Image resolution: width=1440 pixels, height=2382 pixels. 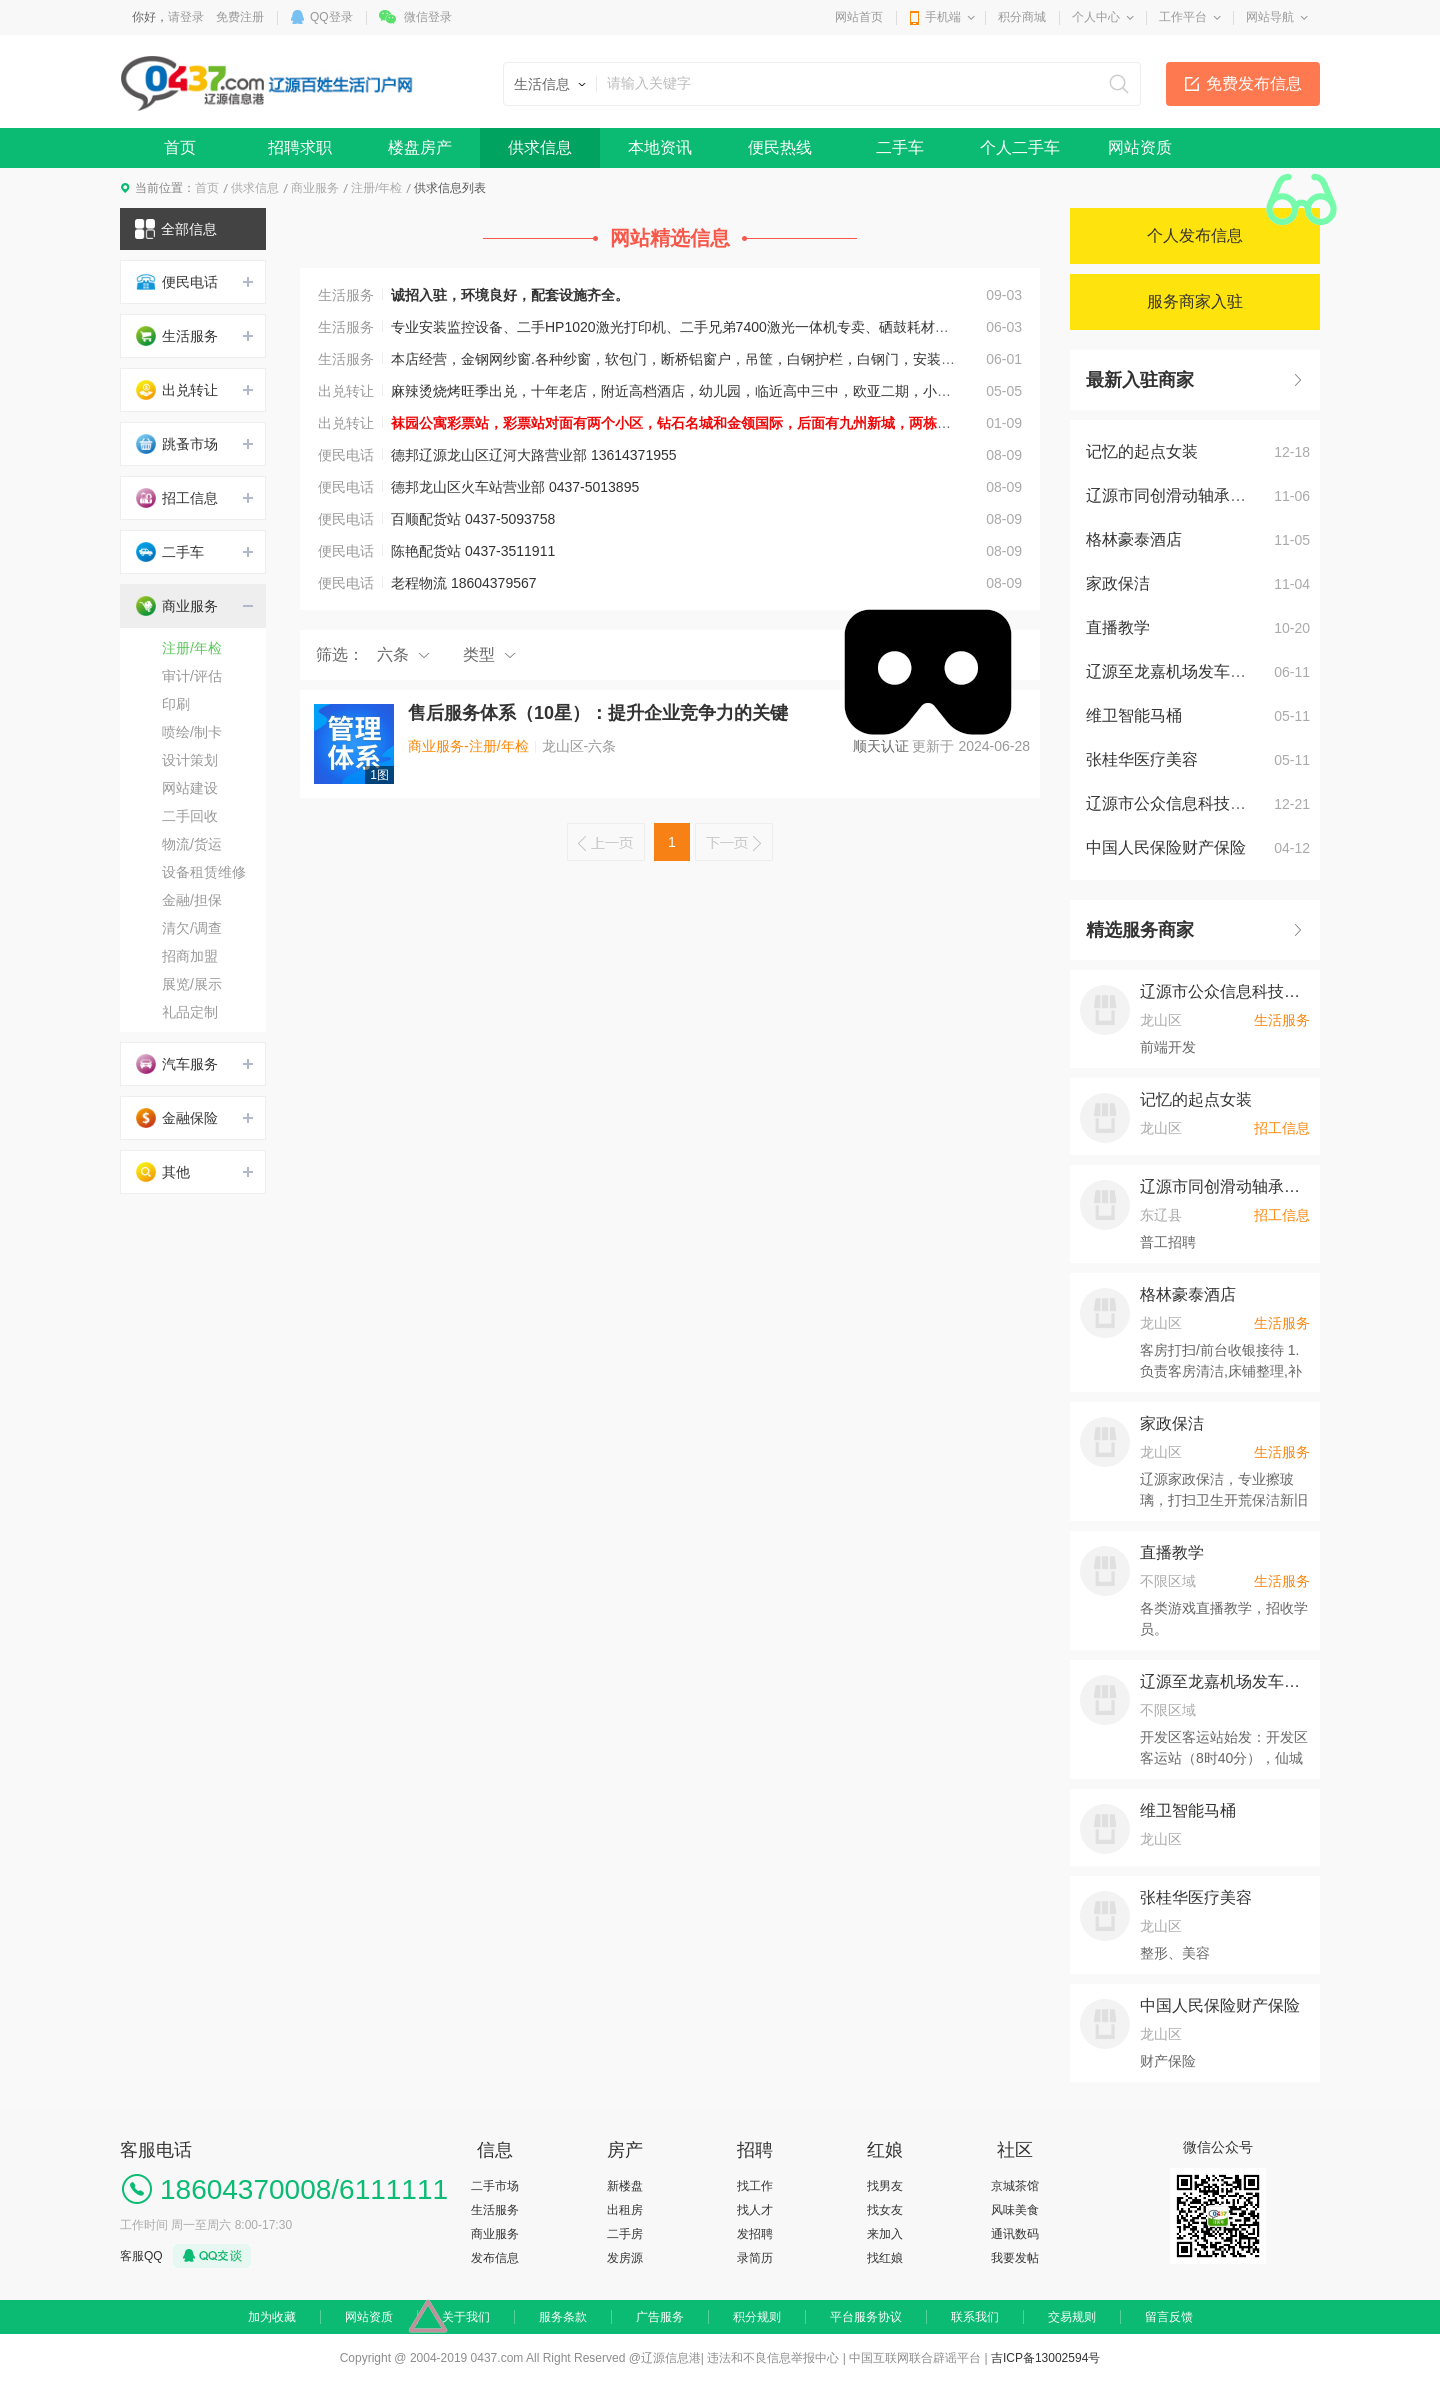 What do you see at coordinates (928, 668) in the screenshot?
I see `access virtual reality or VR mode` at bounding box center [928, 668].